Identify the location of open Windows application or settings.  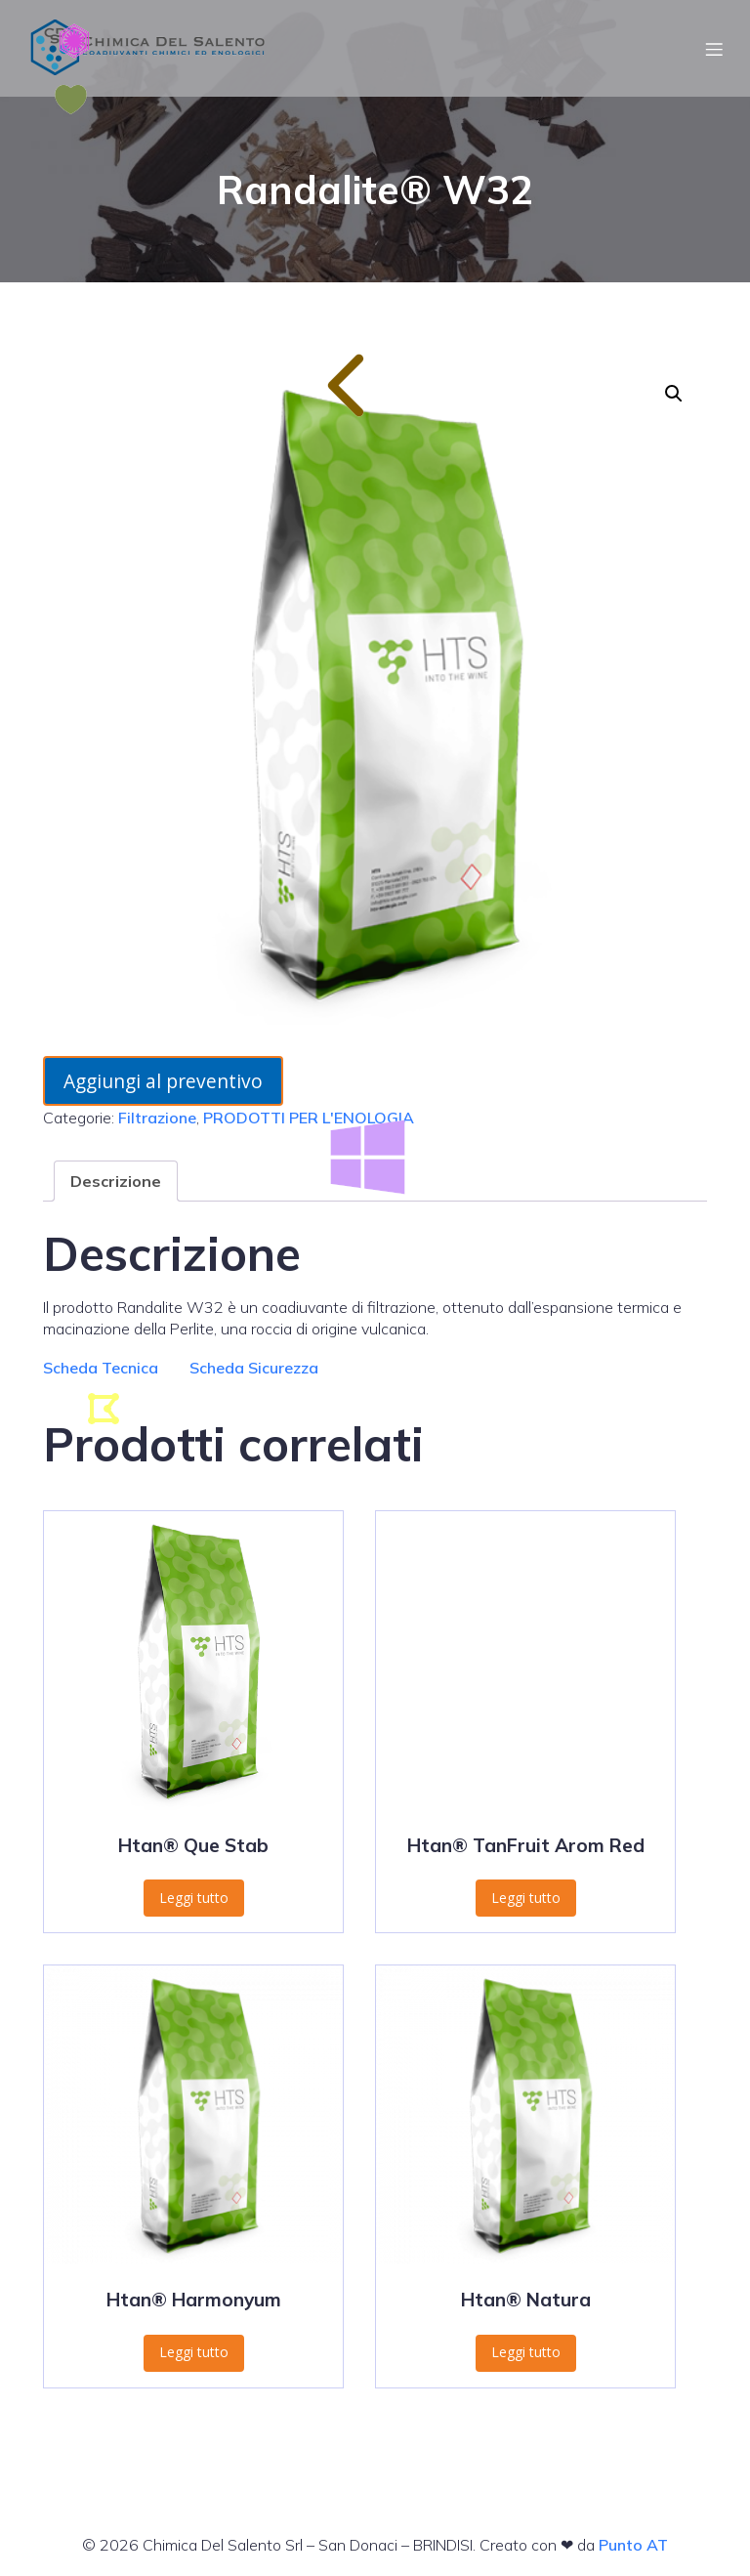
(367, 1157).